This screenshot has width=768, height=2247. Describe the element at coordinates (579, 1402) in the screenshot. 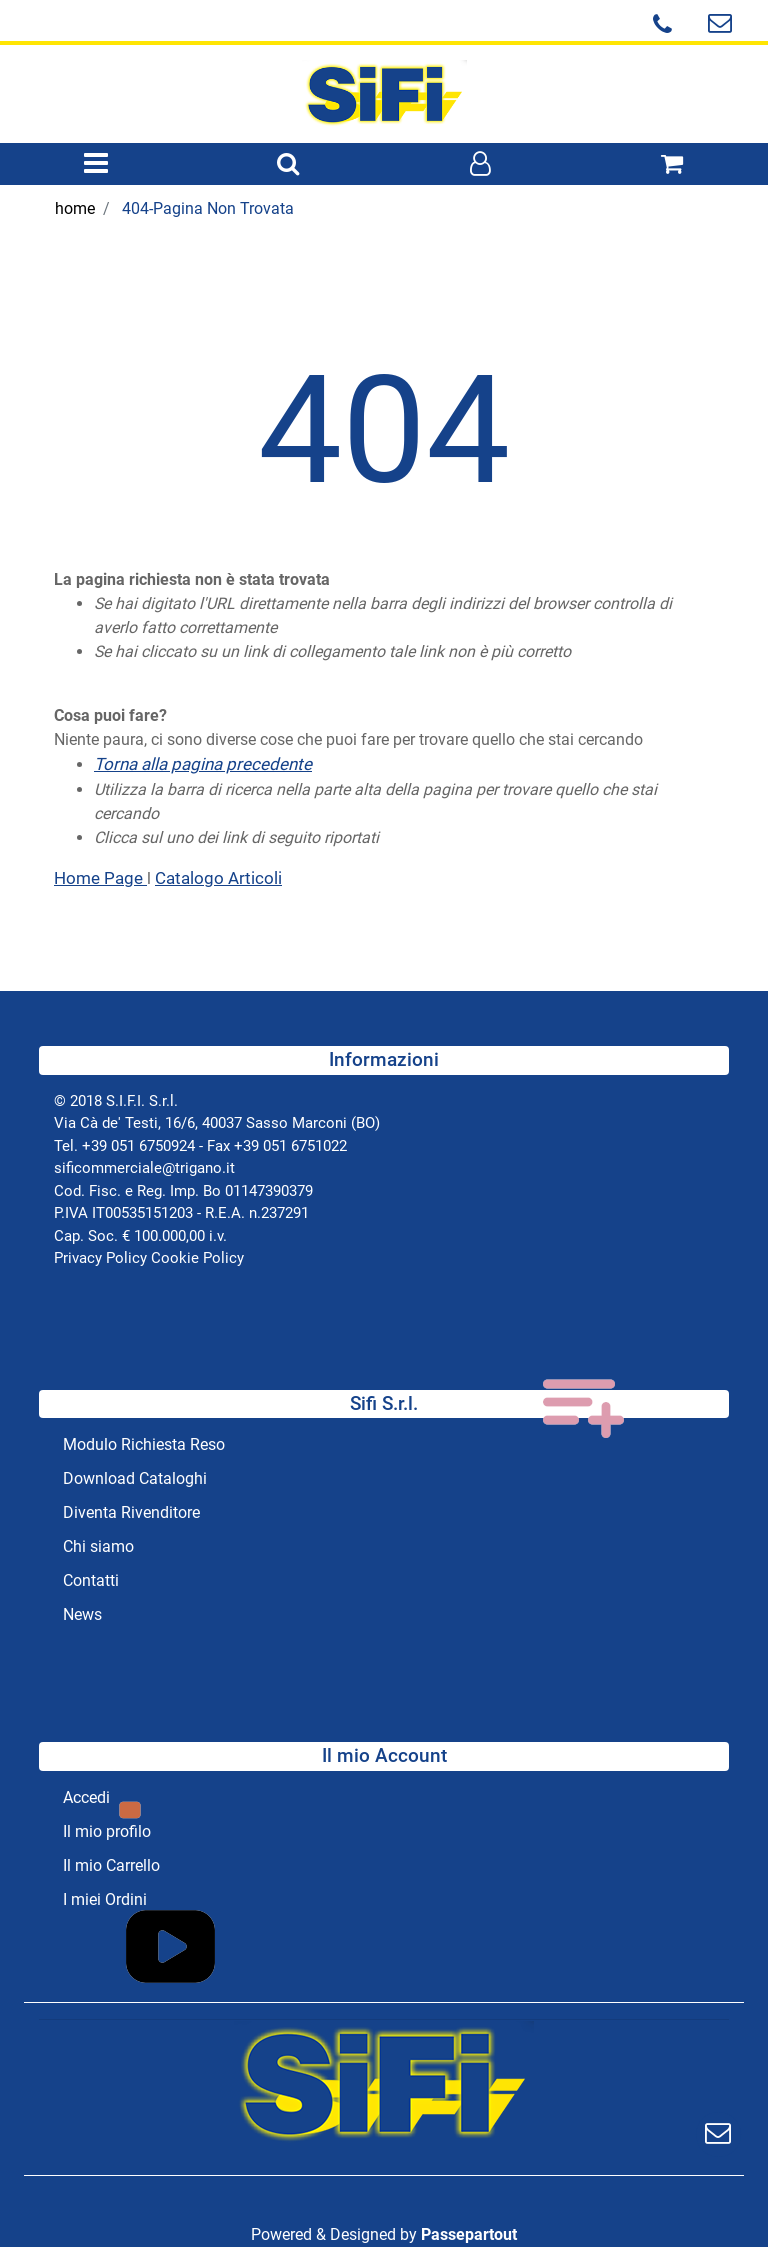

I see `add a new item to your playlist` at that location.